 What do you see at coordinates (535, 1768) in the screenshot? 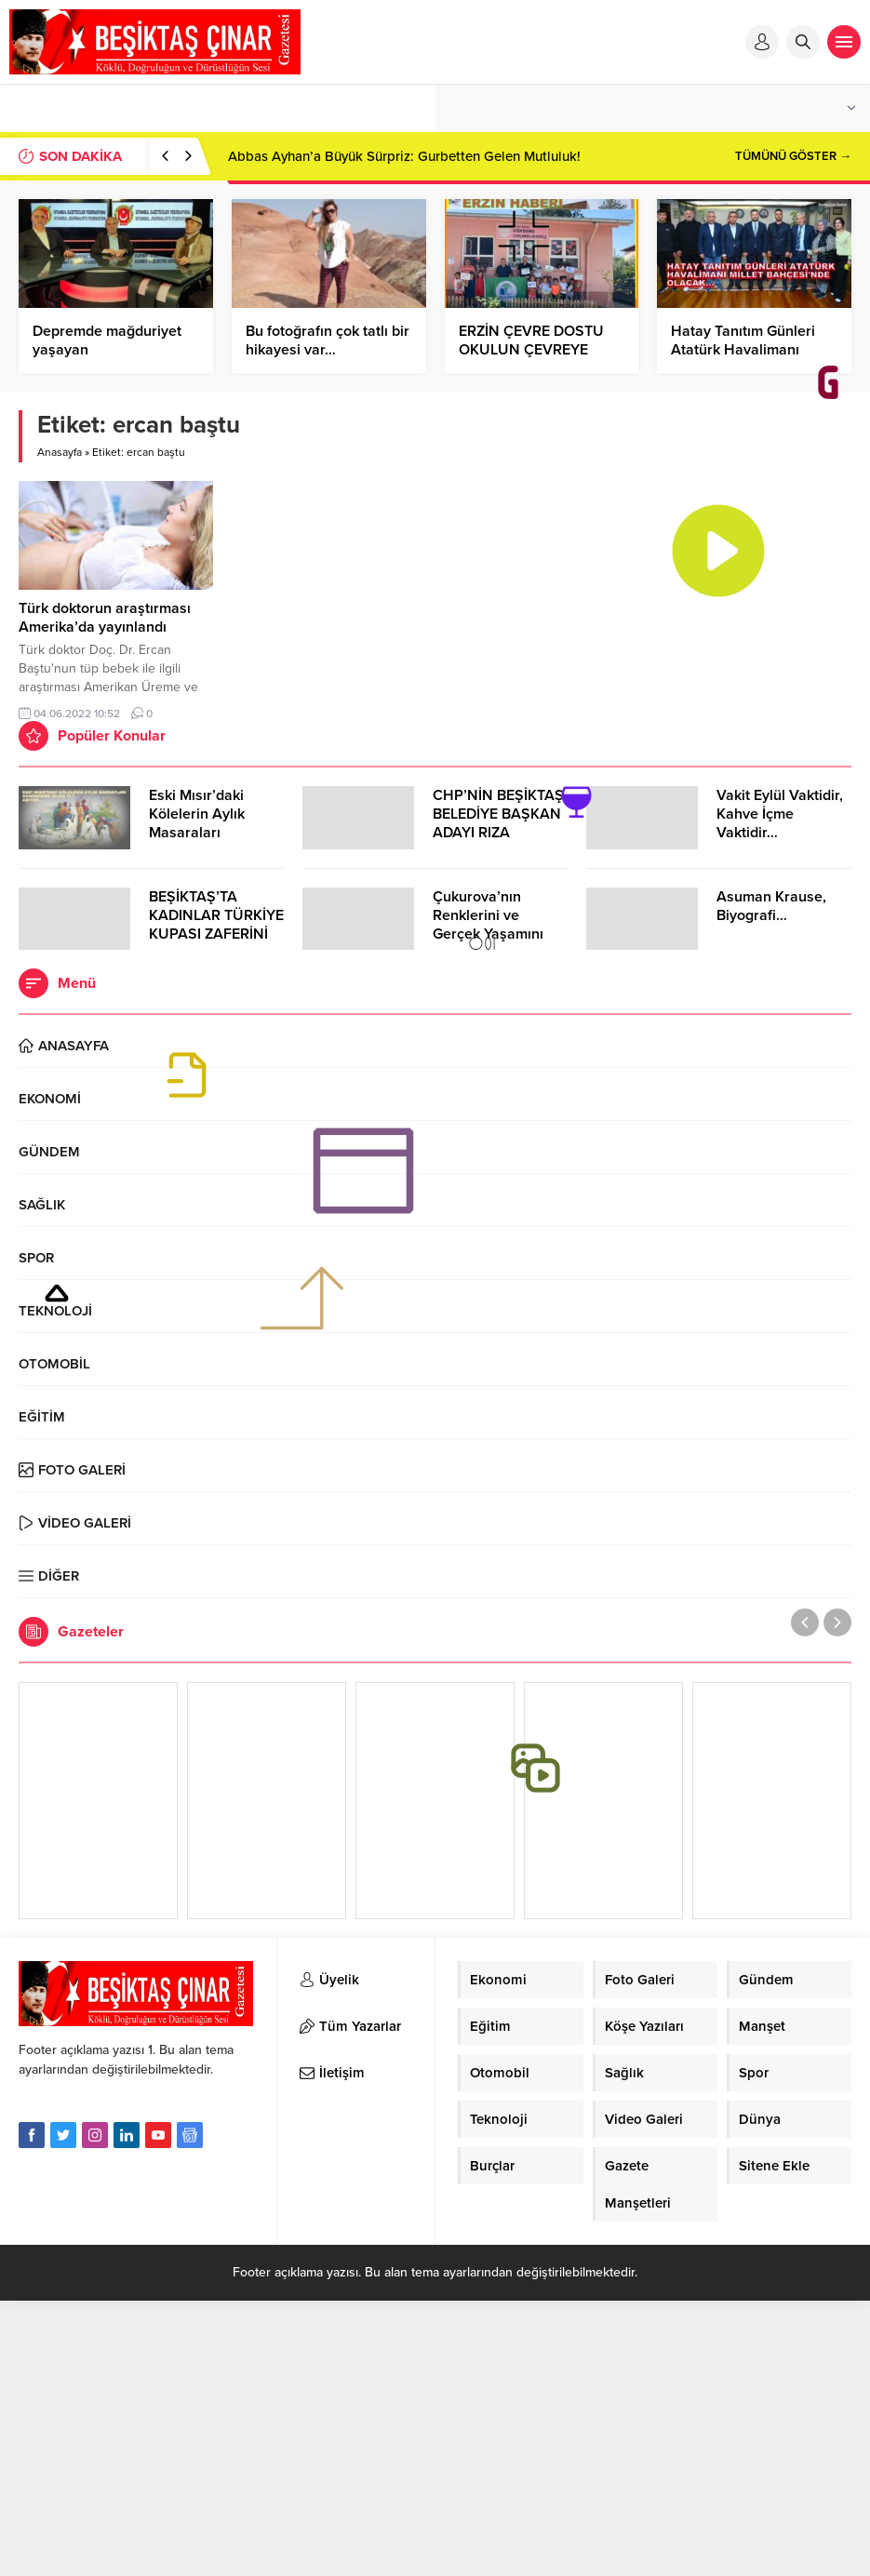
I see `toggle between photo and video mode` at bounding box center [535, 1768].